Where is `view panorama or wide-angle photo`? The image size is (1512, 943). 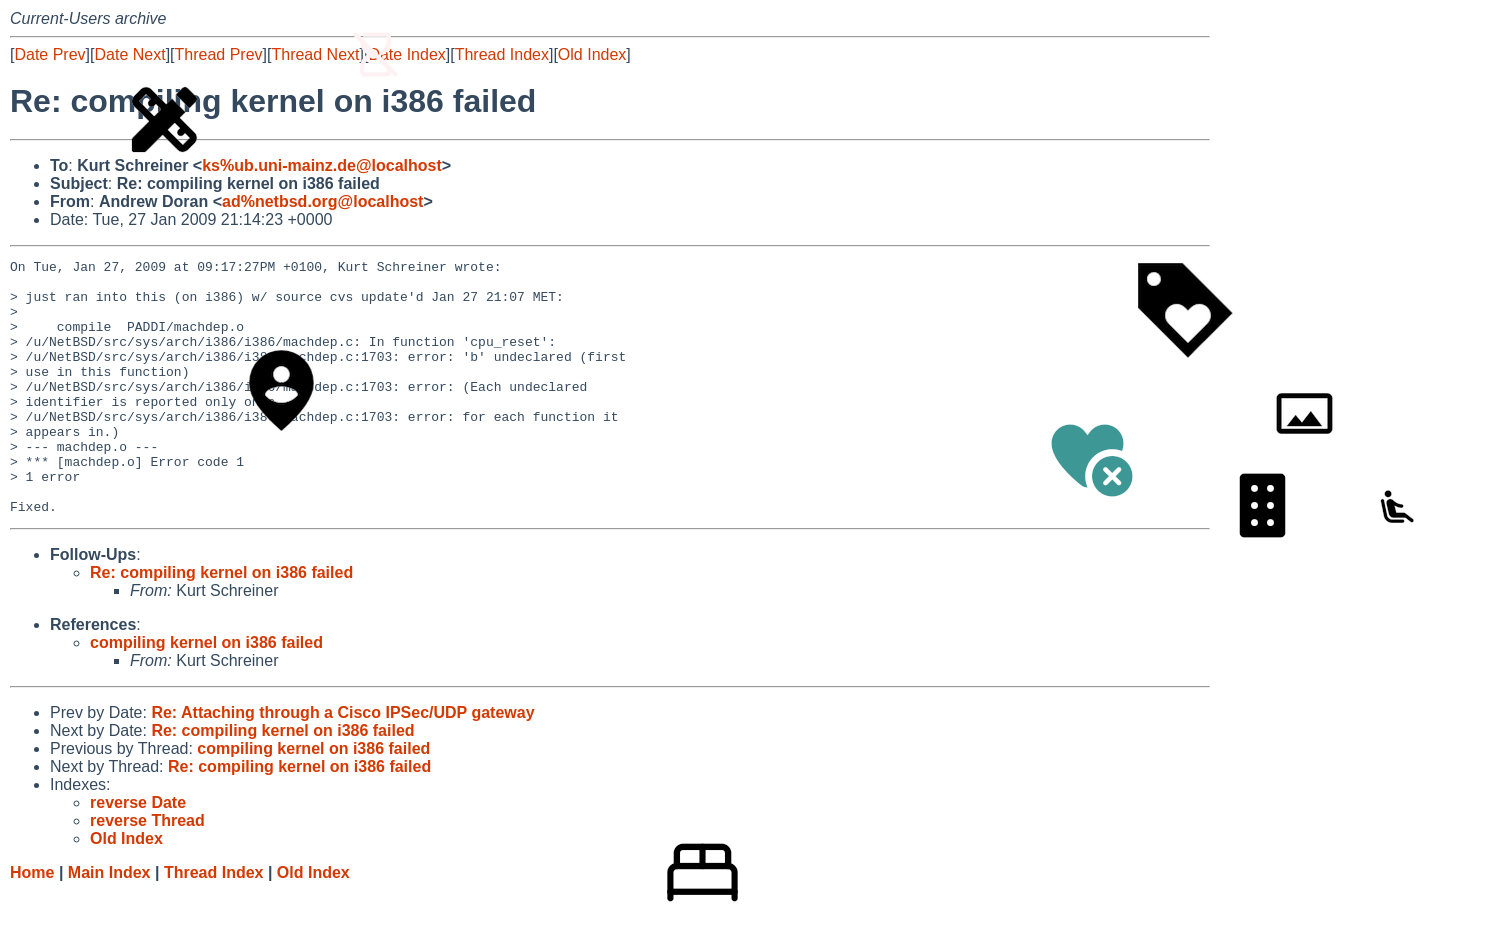 view panorama or wide-angle photo is located at coordinates (1304, 413).